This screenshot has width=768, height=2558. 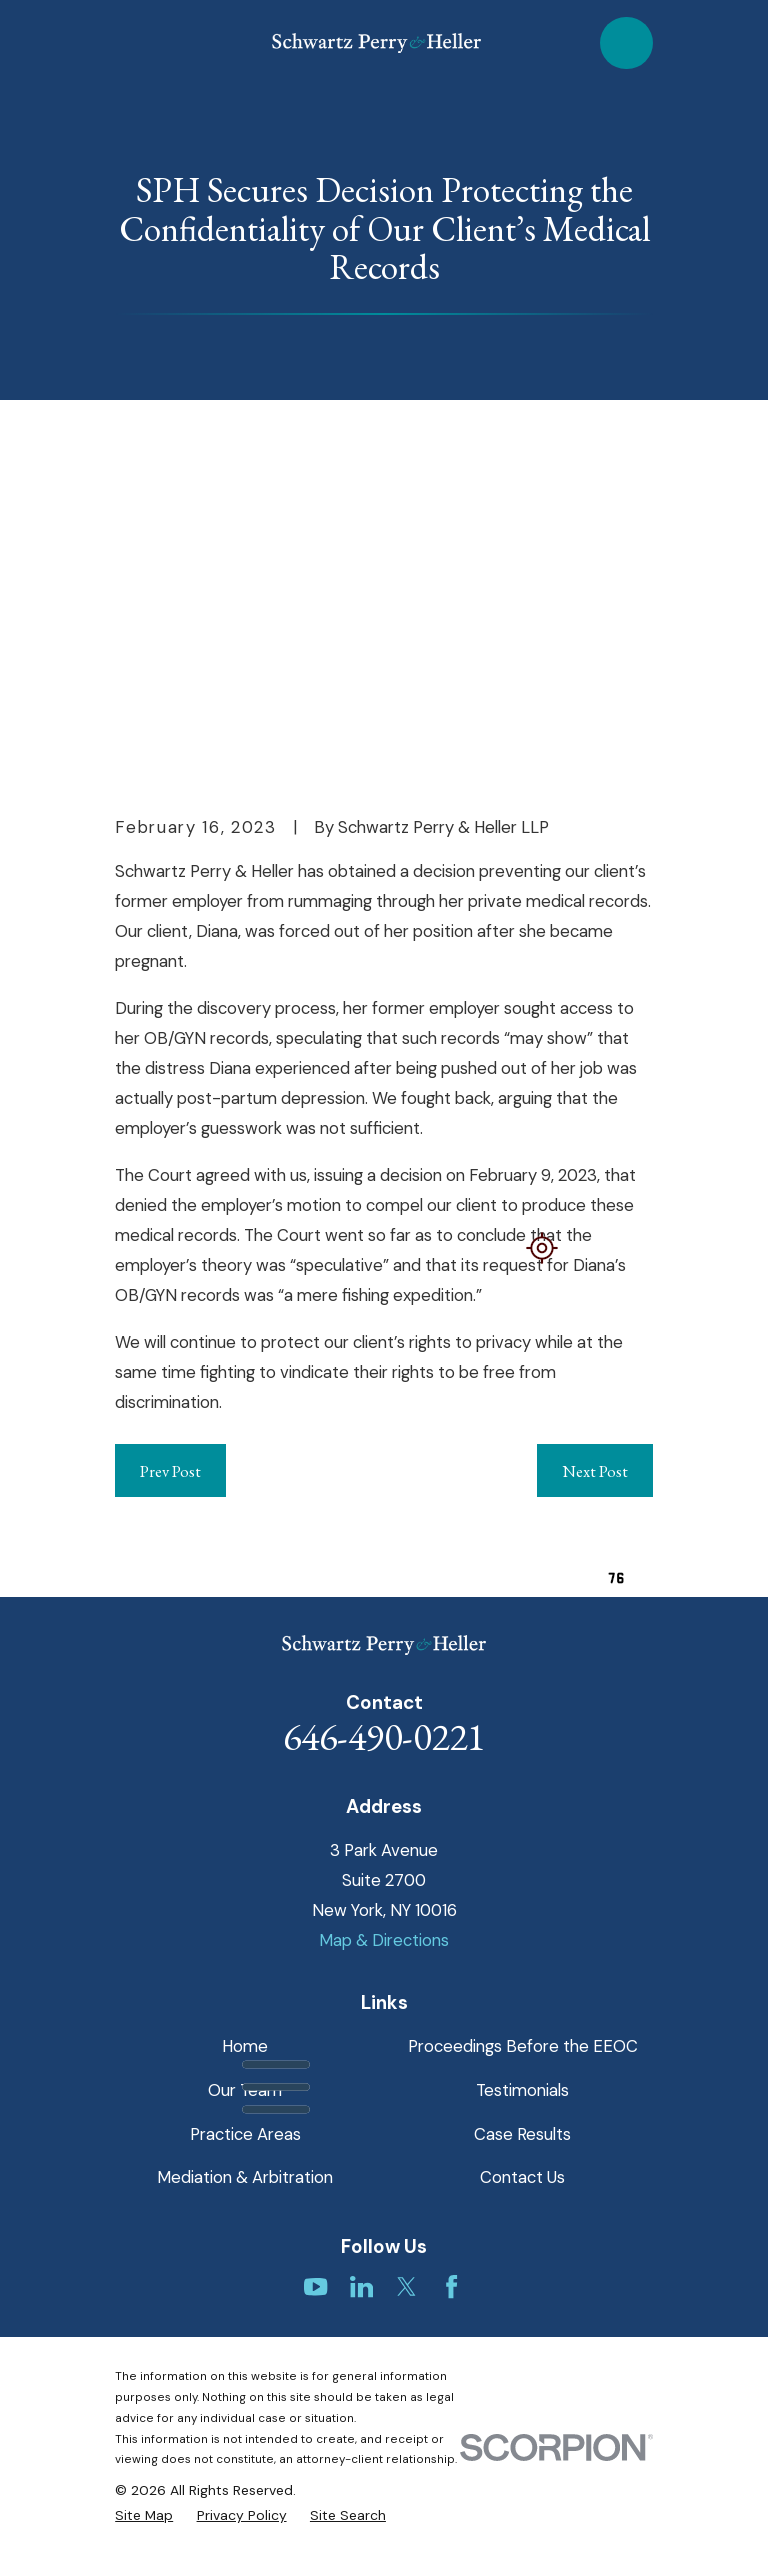 I want to click on open navigation menu, so click(x=276, y=2087).